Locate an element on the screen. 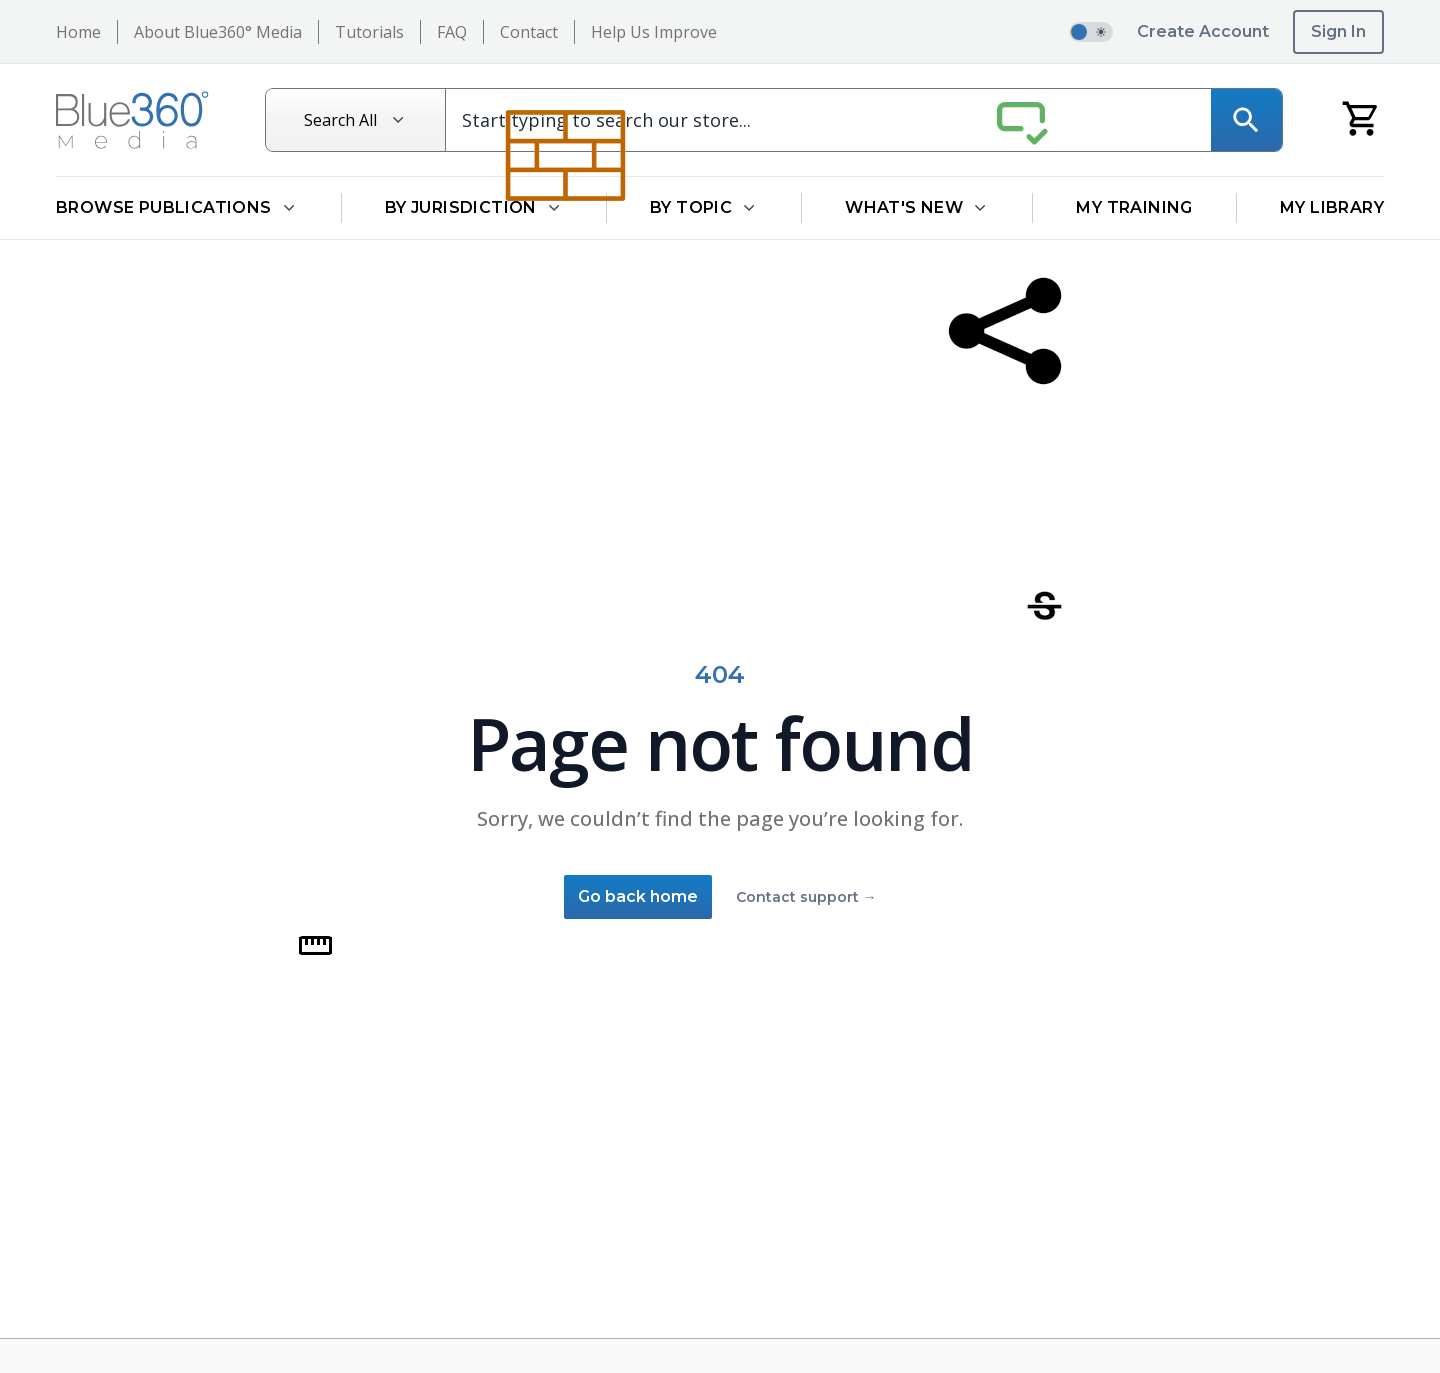  apply strikethrough formatting to selected text is located at coordinates (1044, 608).